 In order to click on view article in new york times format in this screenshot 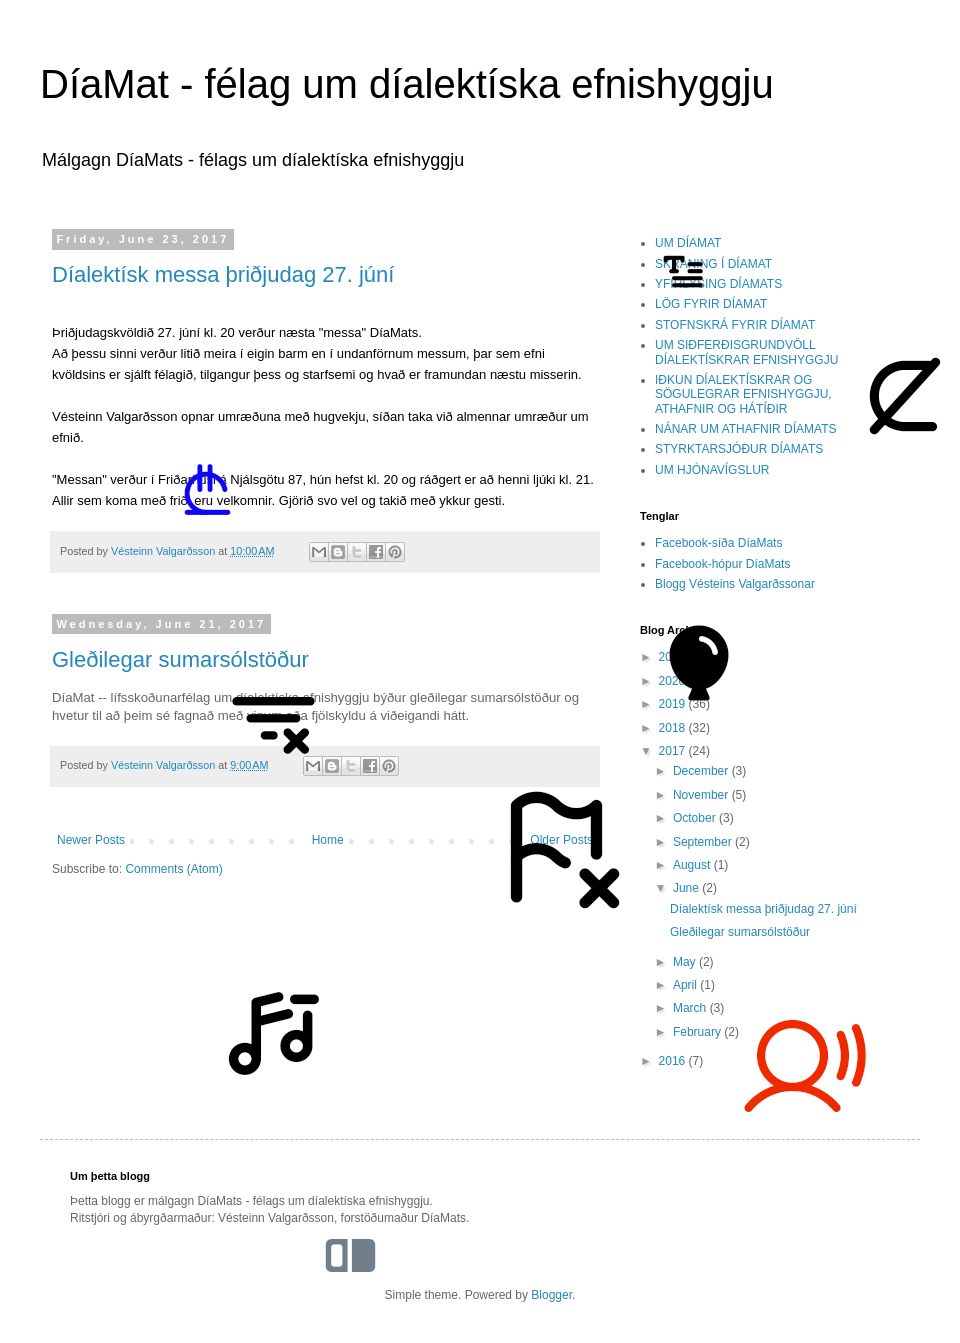, I will do `click(682, 270)`.